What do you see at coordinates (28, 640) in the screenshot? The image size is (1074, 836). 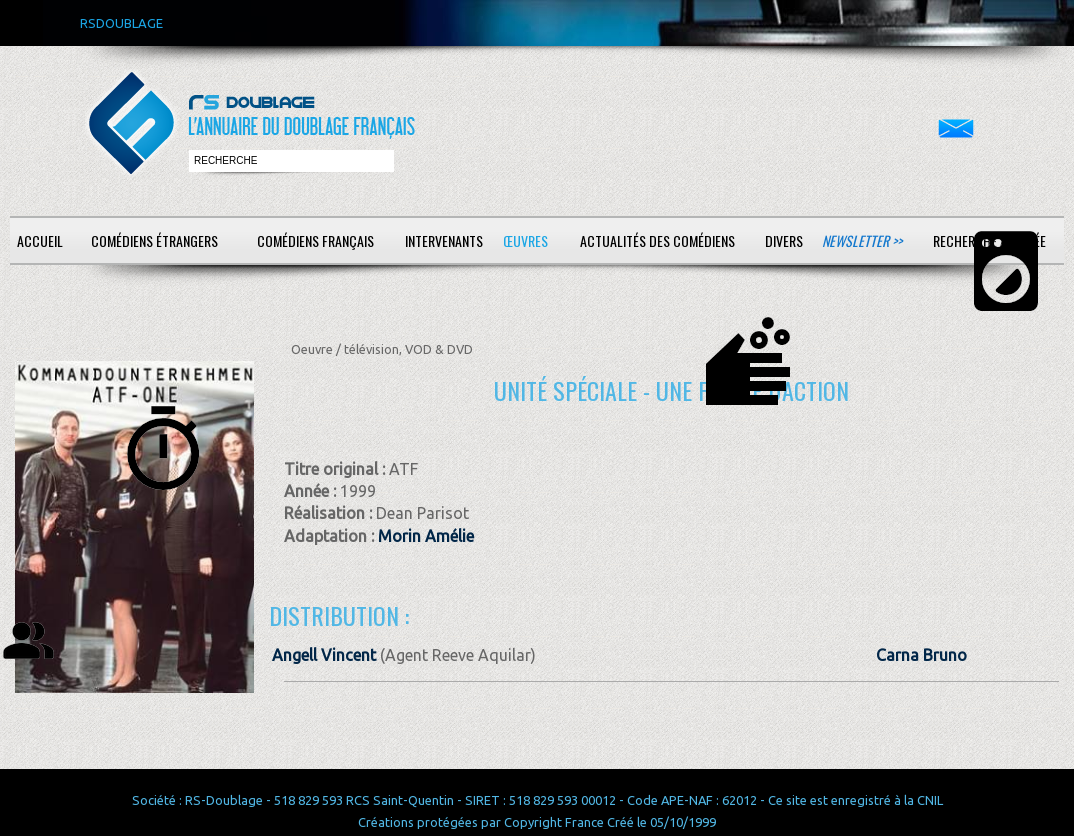 I see `view contacts or people list` at bounding box center [28, 640].